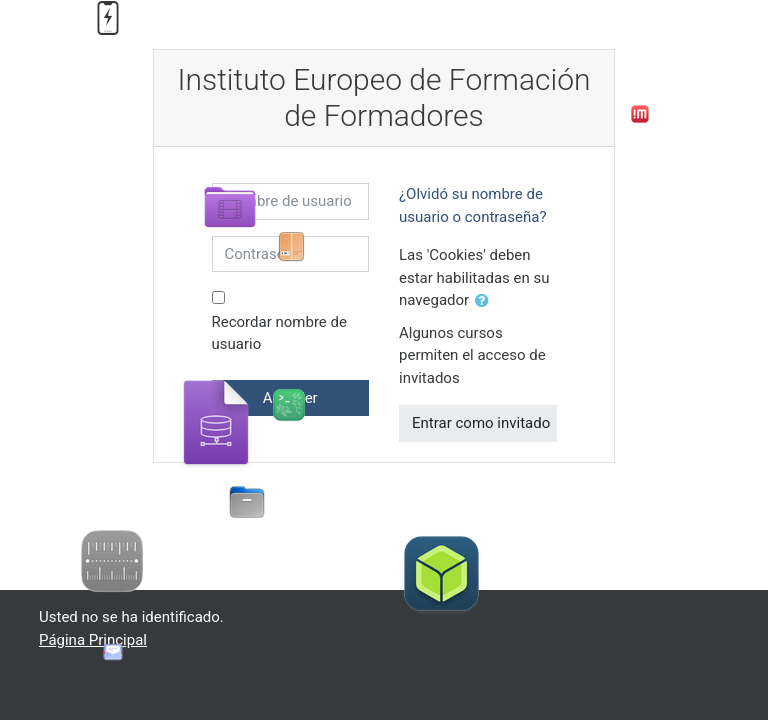  Describe the element at coordinates (108, 18) in the screenshot. I see `view phone battery status` at that location.